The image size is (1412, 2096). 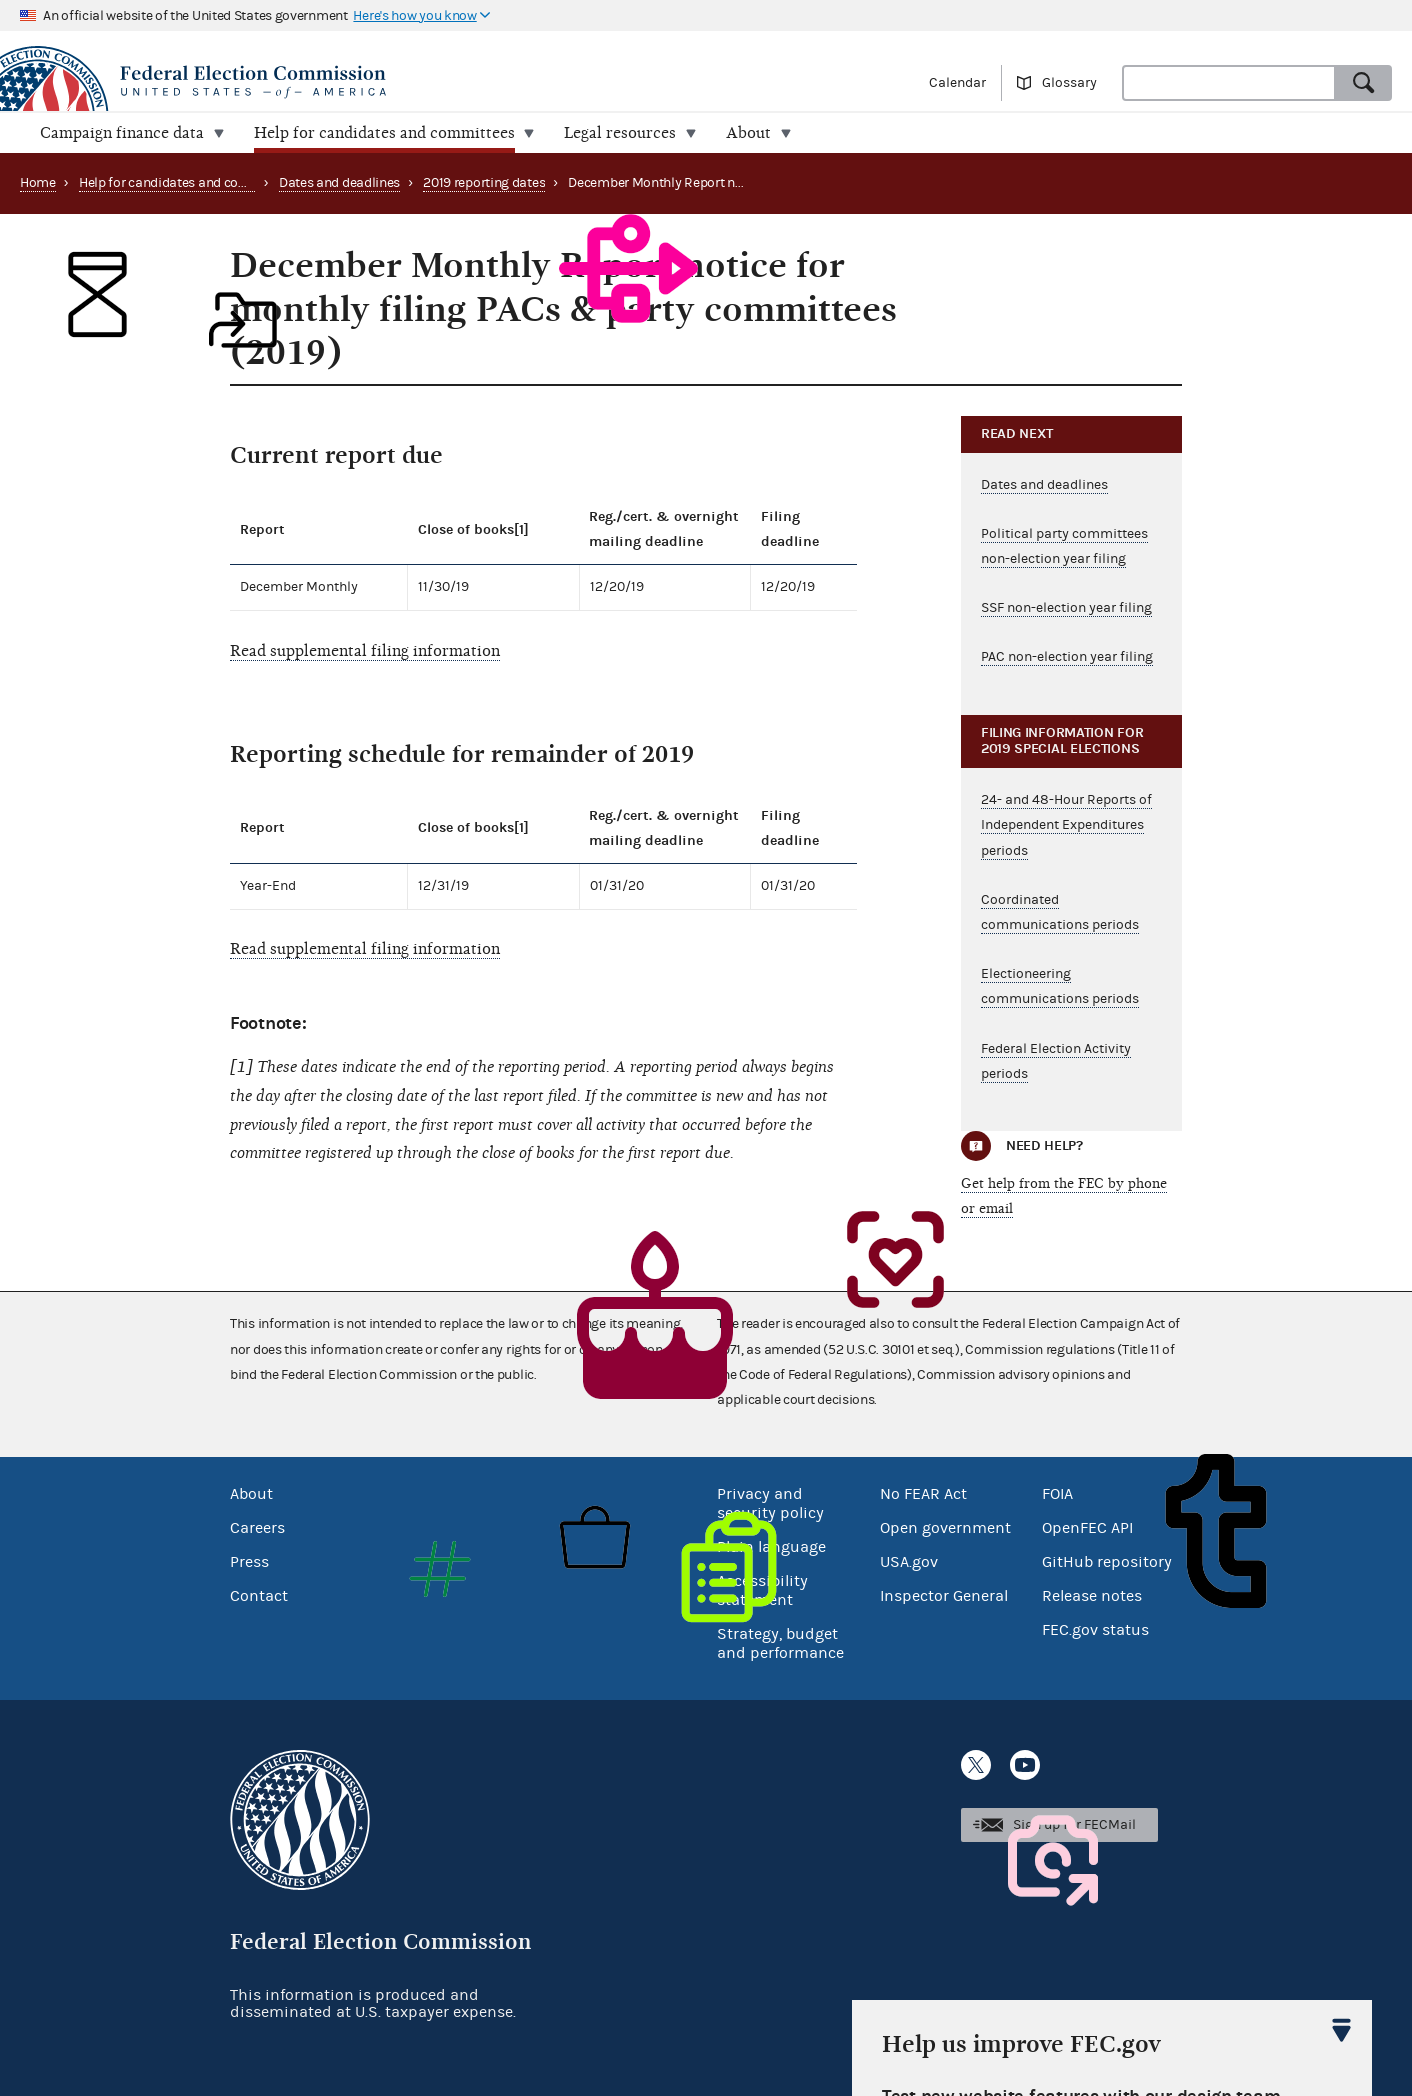 What do you see at coordinates (655, 1327) in the screenshot?
I see `view birthday or celebration reminders` at bounding box center [655, 1327].